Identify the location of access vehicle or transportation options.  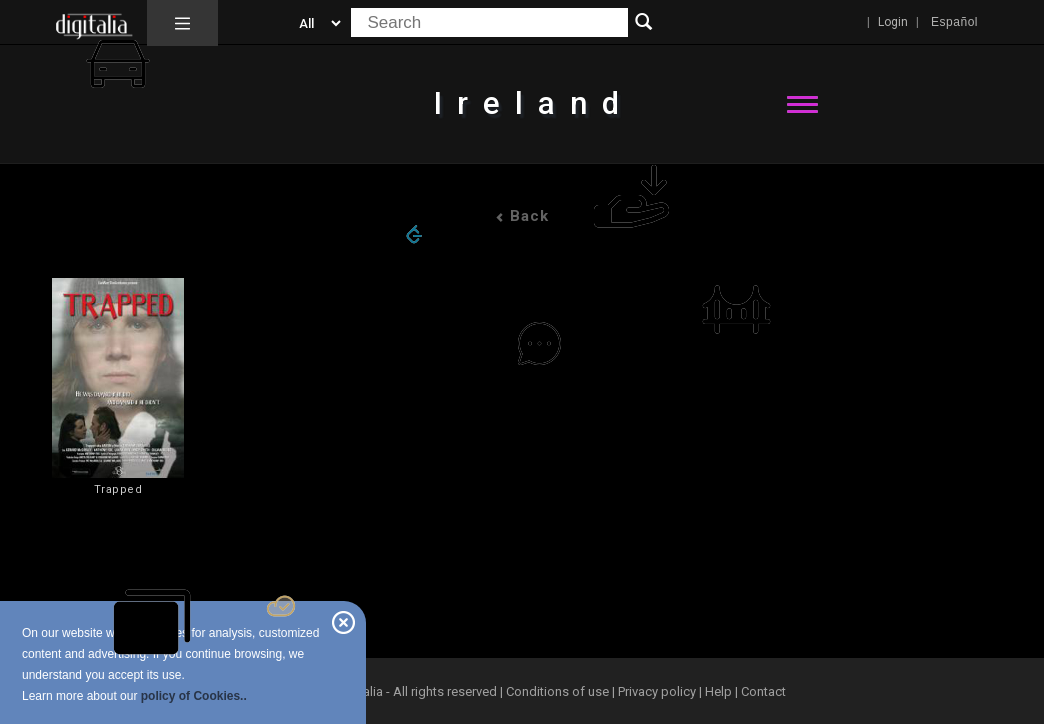
(118, 65).